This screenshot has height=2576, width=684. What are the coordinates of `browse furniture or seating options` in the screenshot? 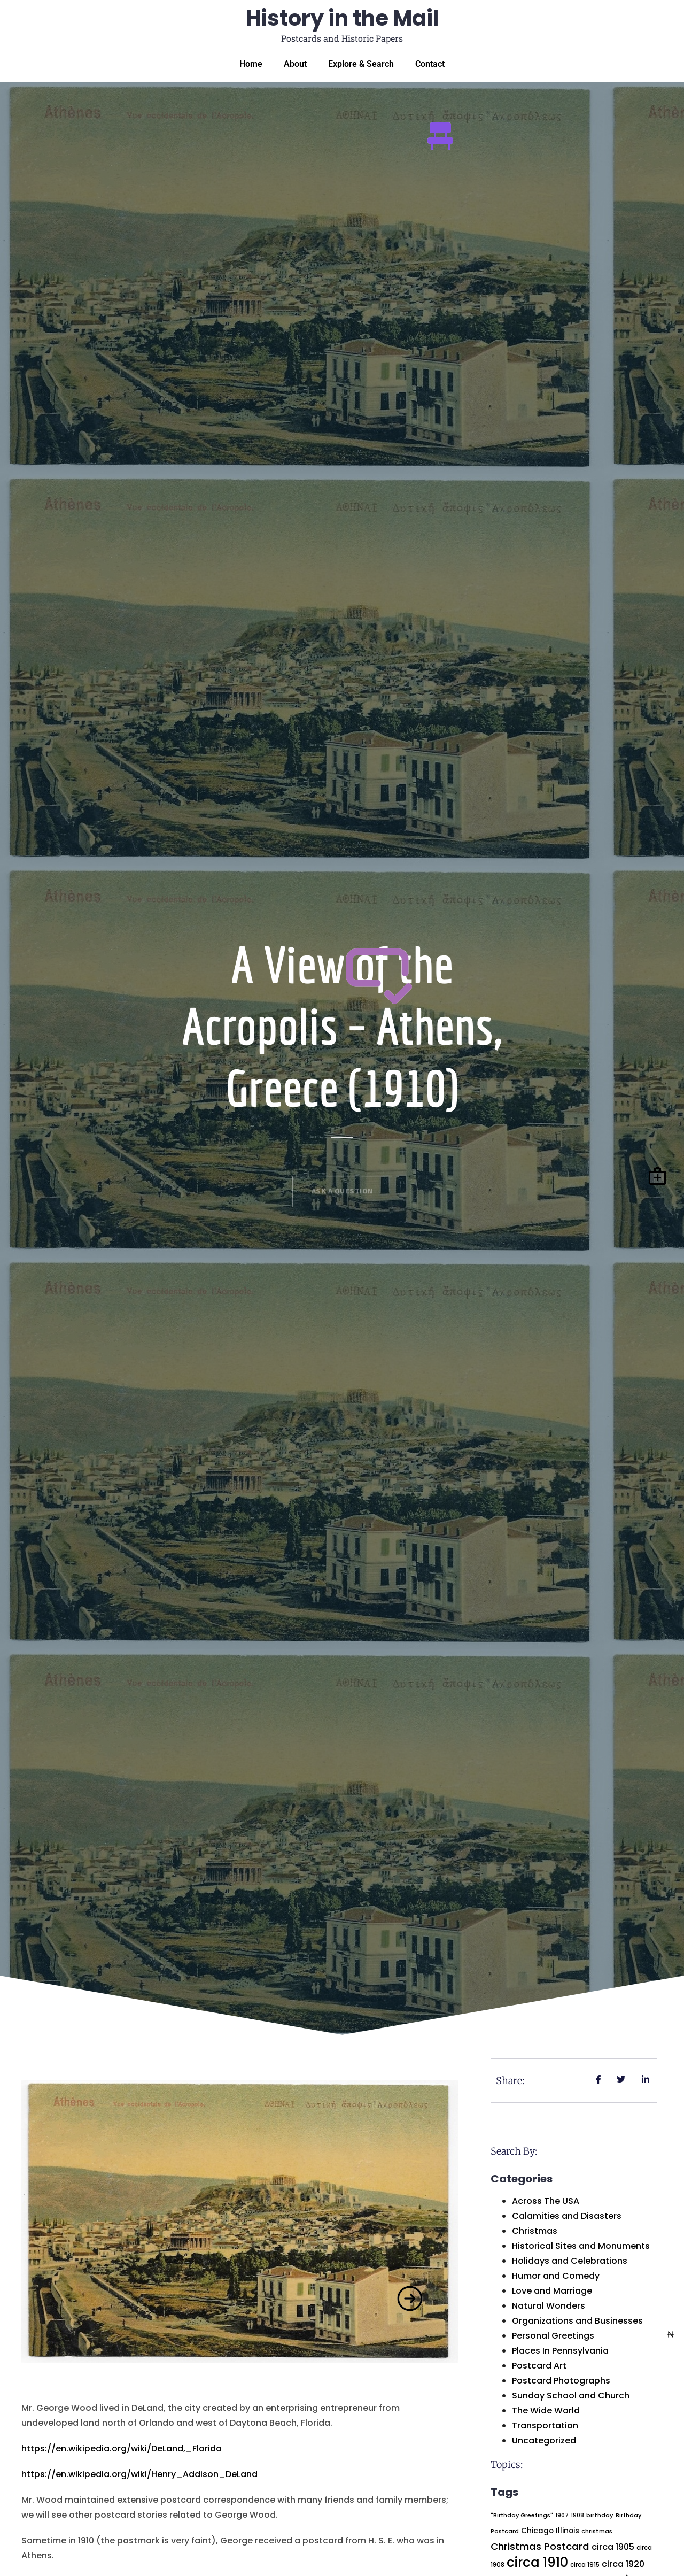 It's located at (440, 136).